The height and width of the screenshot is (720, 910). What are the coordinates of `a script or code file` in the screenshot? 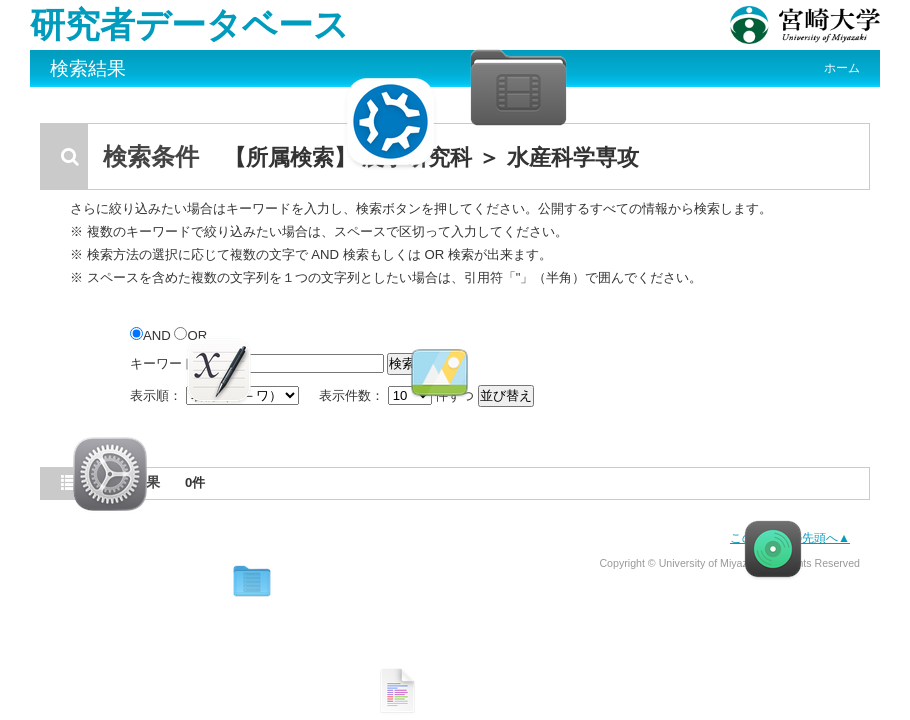 It's located at (397, 691).